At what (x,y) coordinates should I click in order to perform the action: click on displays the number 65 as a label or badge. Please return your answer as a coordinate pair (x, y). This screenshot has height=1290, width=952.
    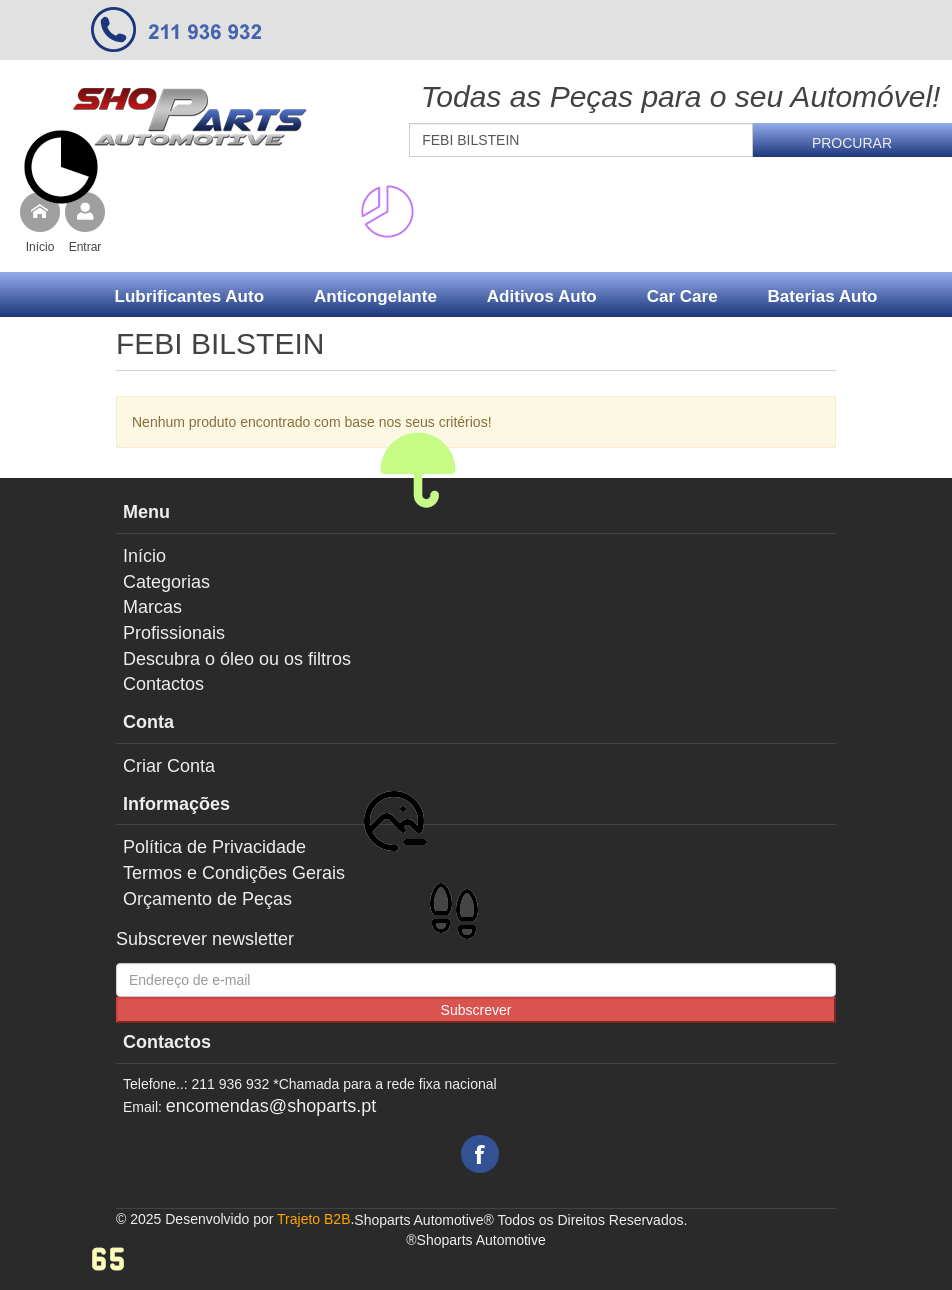
    Looking at the image, I should click on (108, 1259).